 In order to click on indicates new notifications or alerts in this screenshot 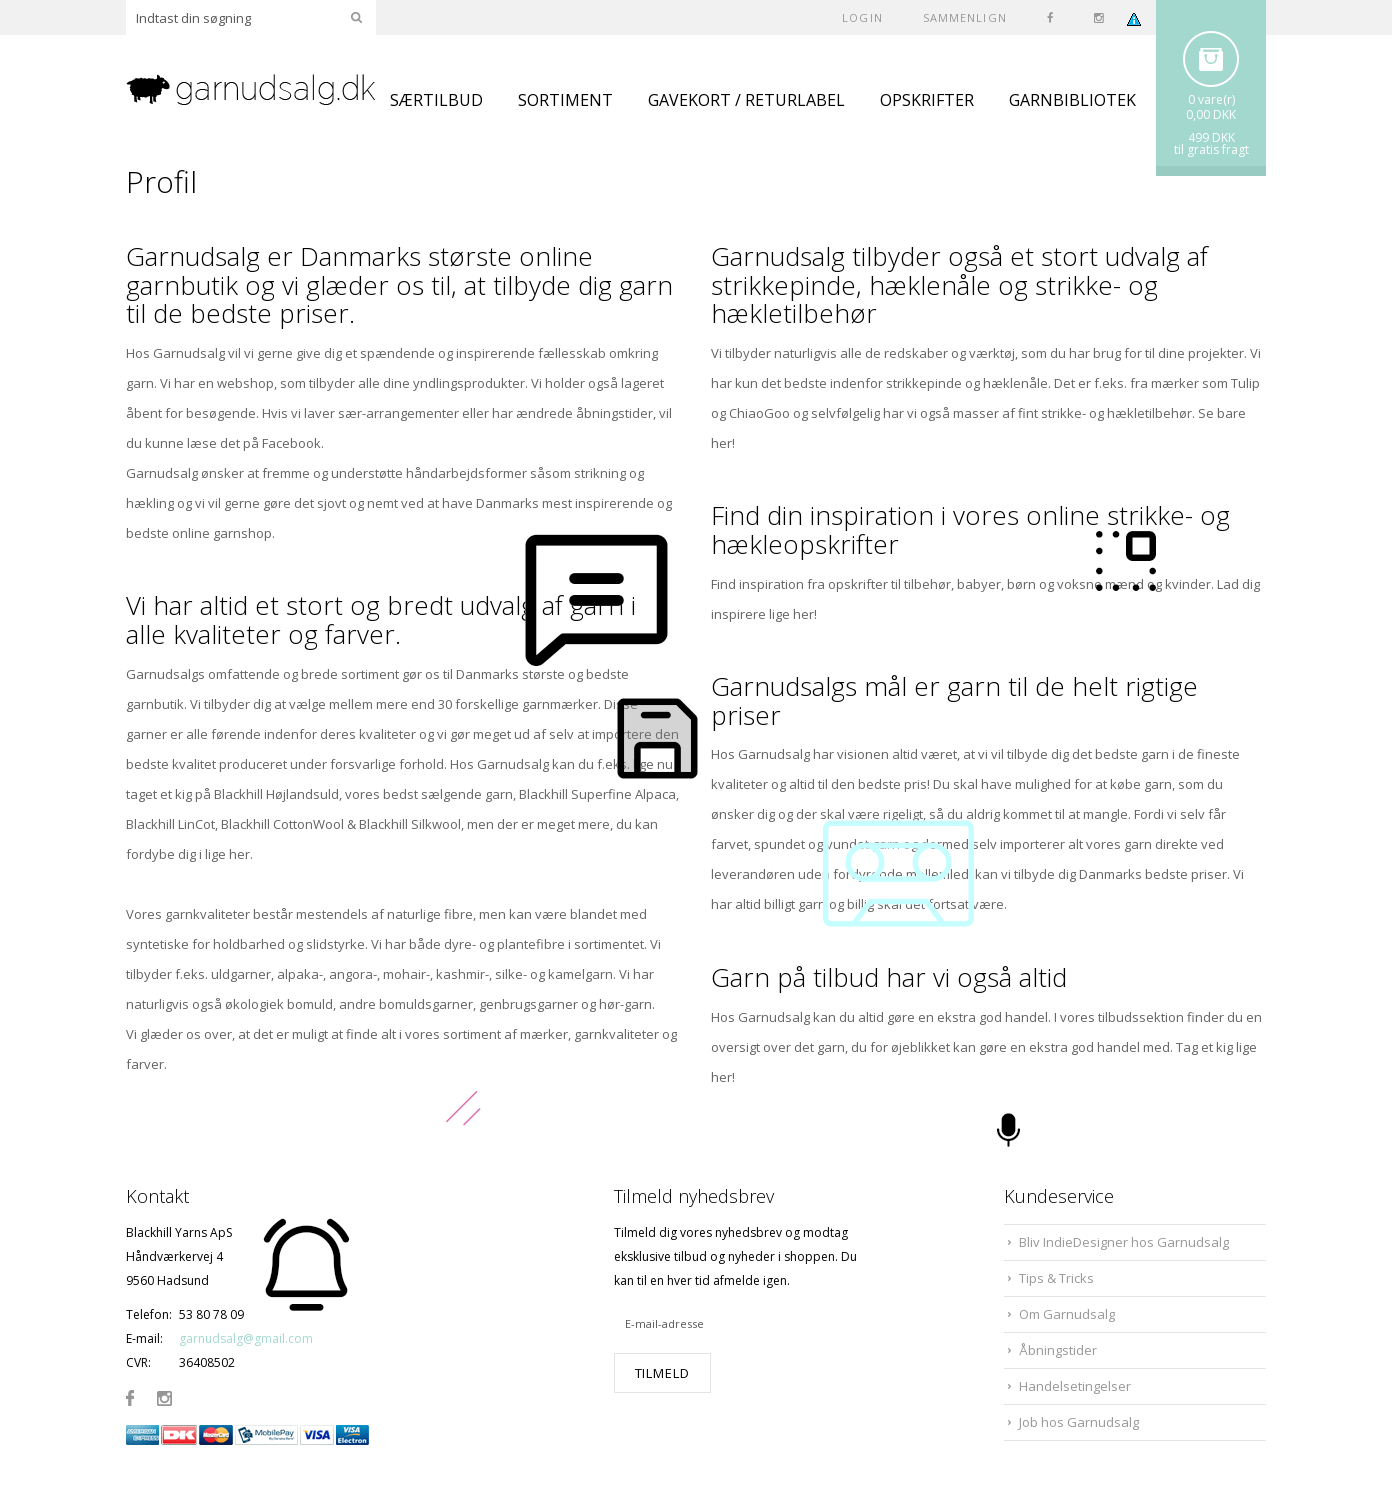, I will do `click(306, 1266)`.